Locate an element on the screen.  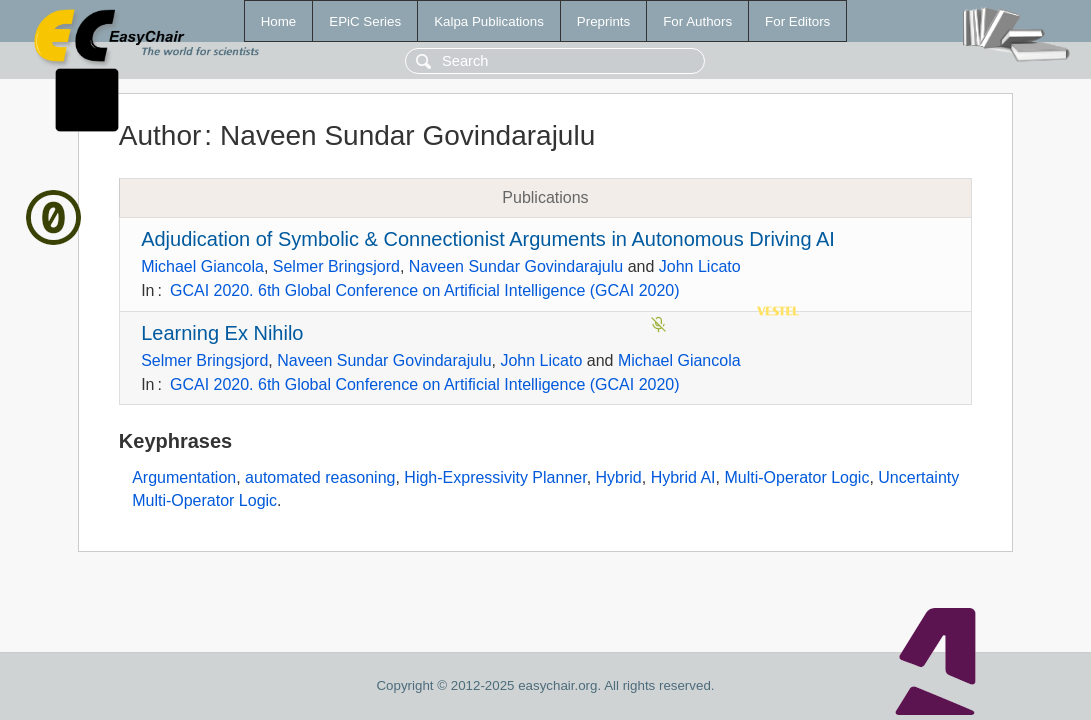
mute your microphone is located at coordinates (658, 324).